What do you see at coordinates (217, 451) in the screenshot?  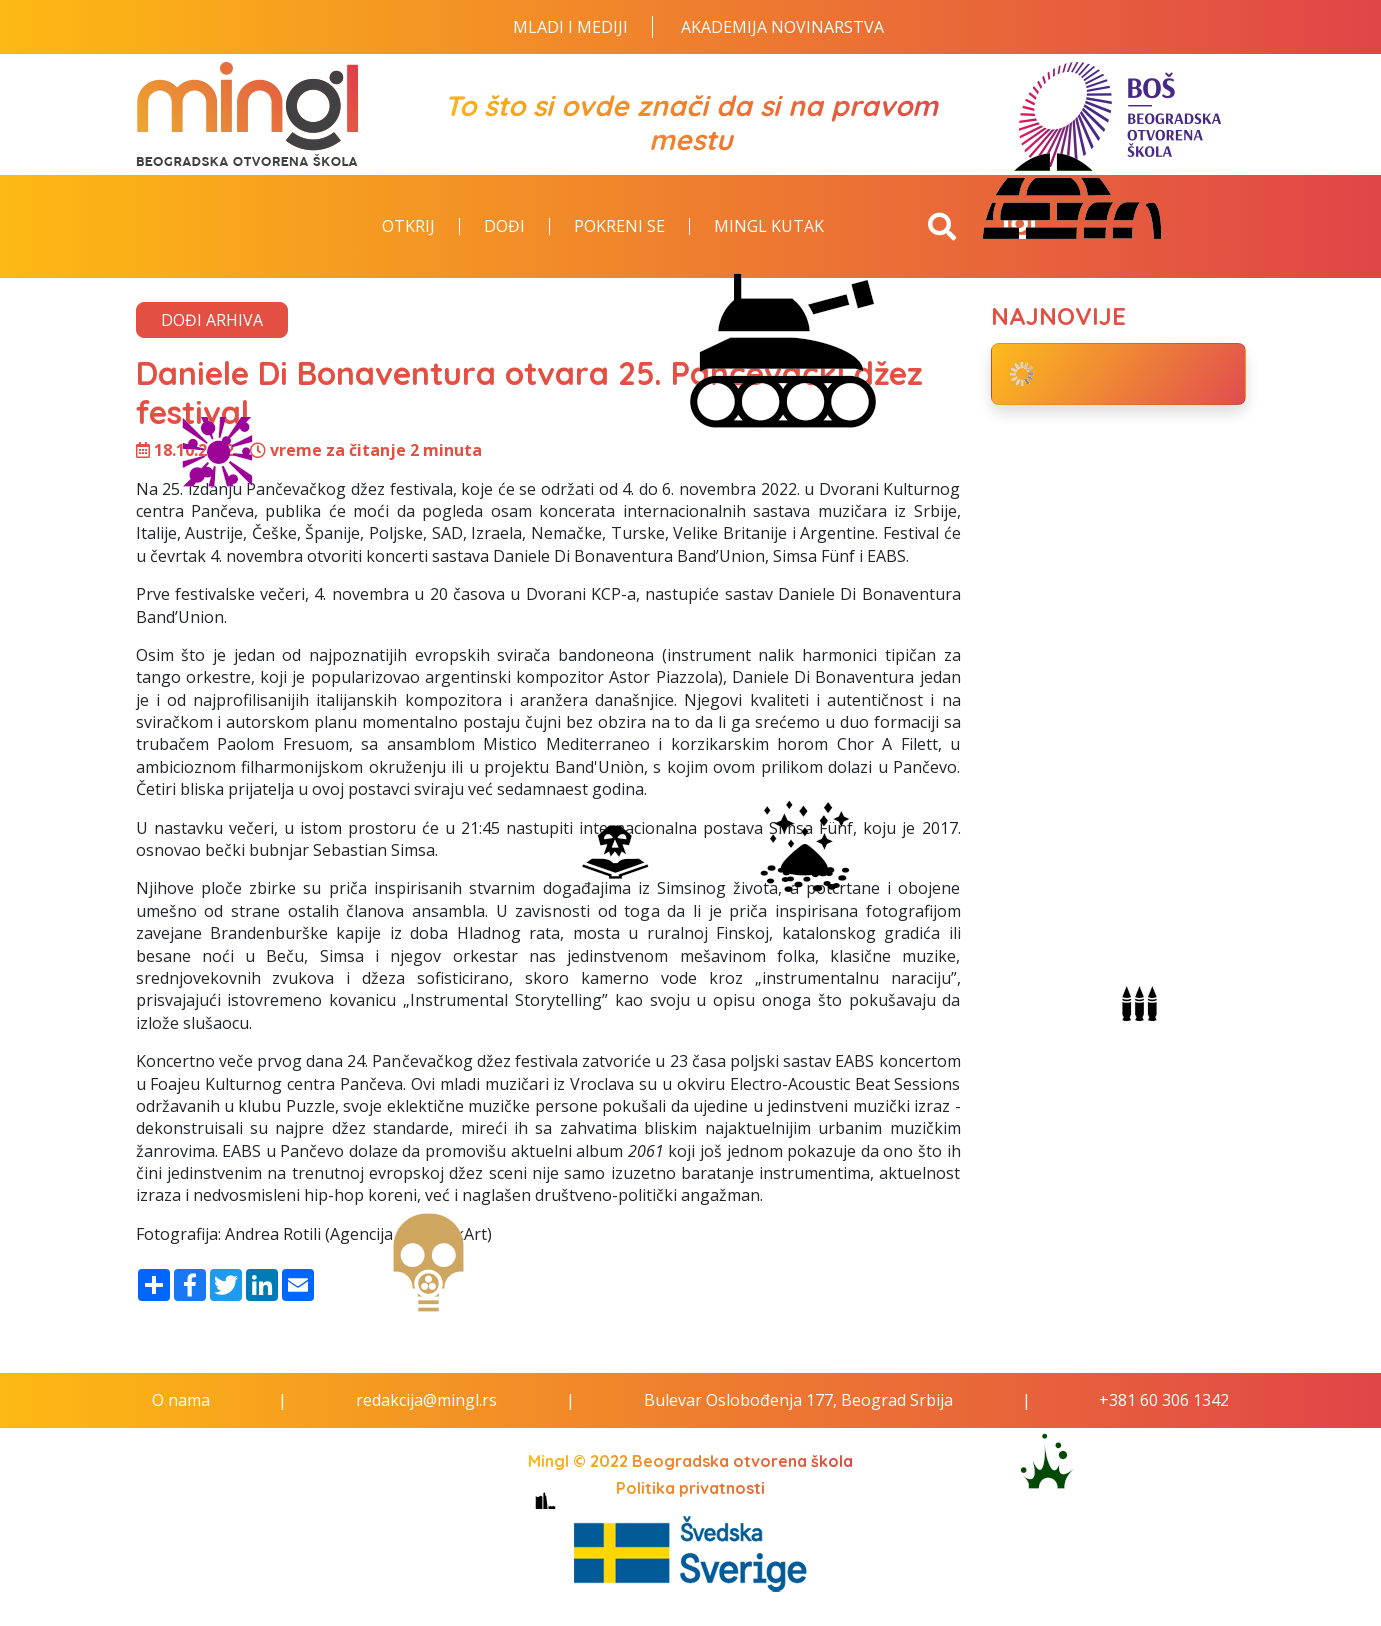 I see `indicates a collapse or implosion effect in gameplay` at bounding box center [217, 451].